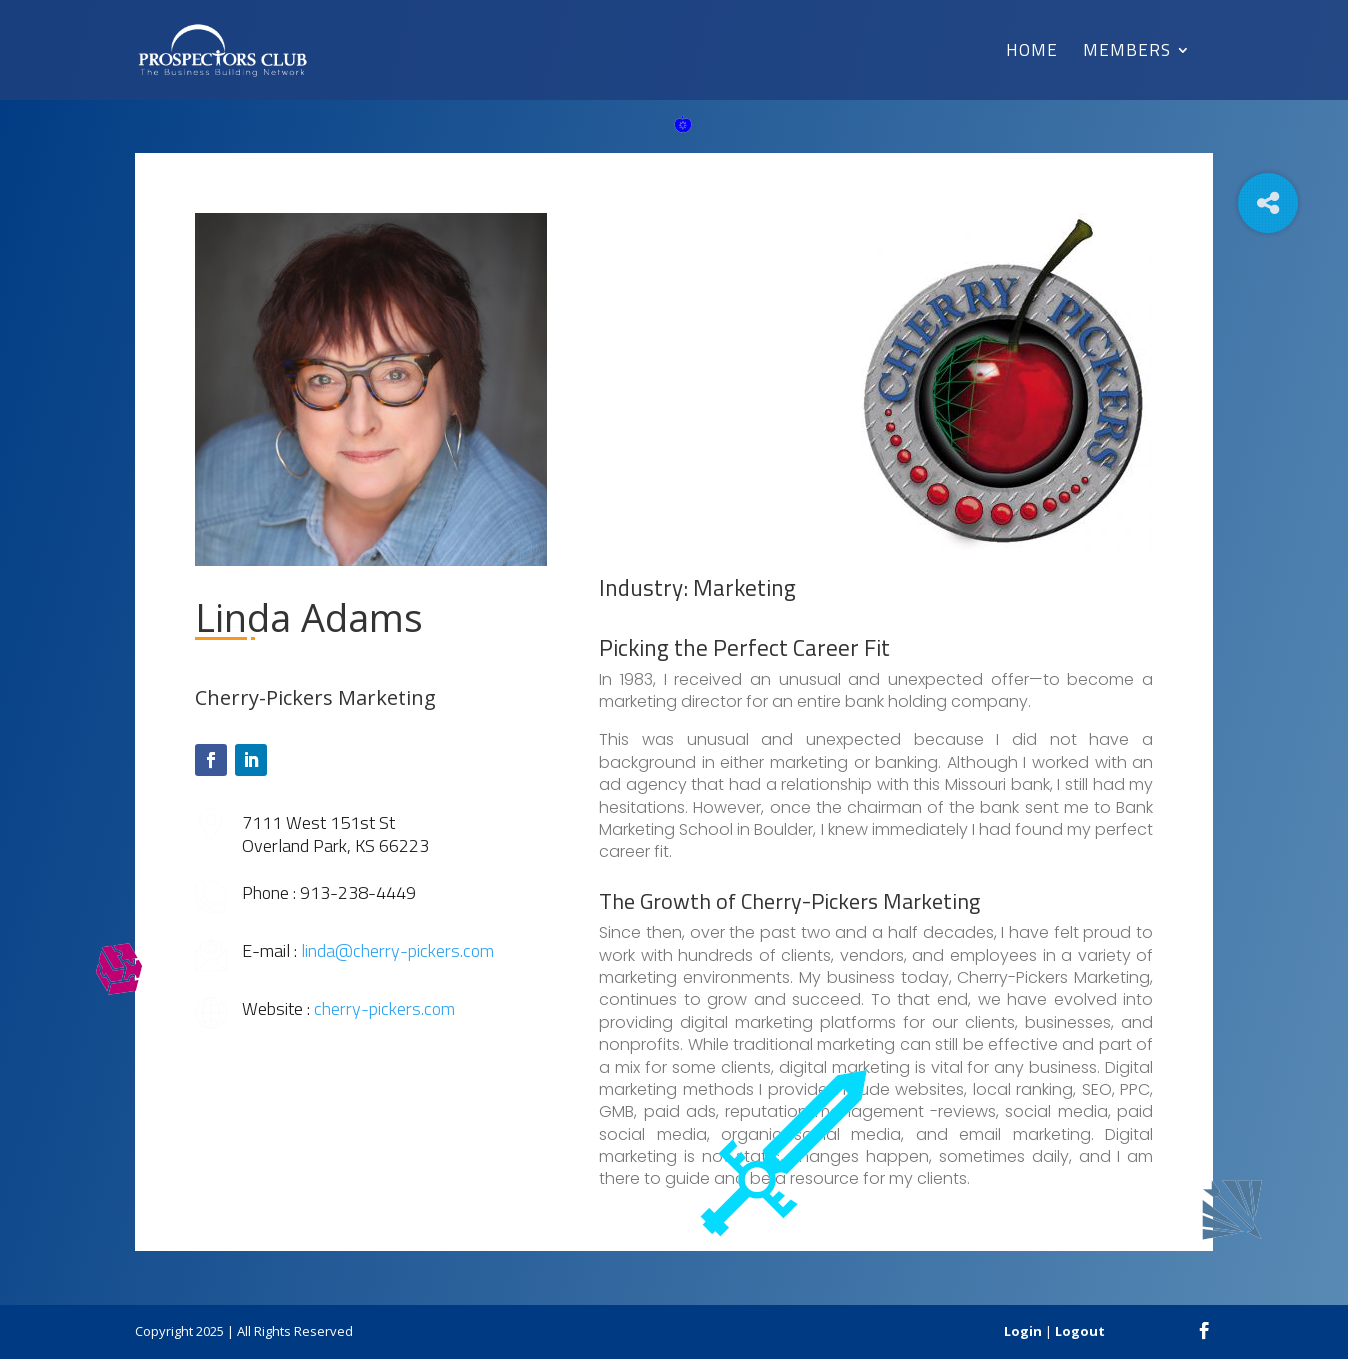  I want to click on view apple seed count or farming resources, so click(683, 124).